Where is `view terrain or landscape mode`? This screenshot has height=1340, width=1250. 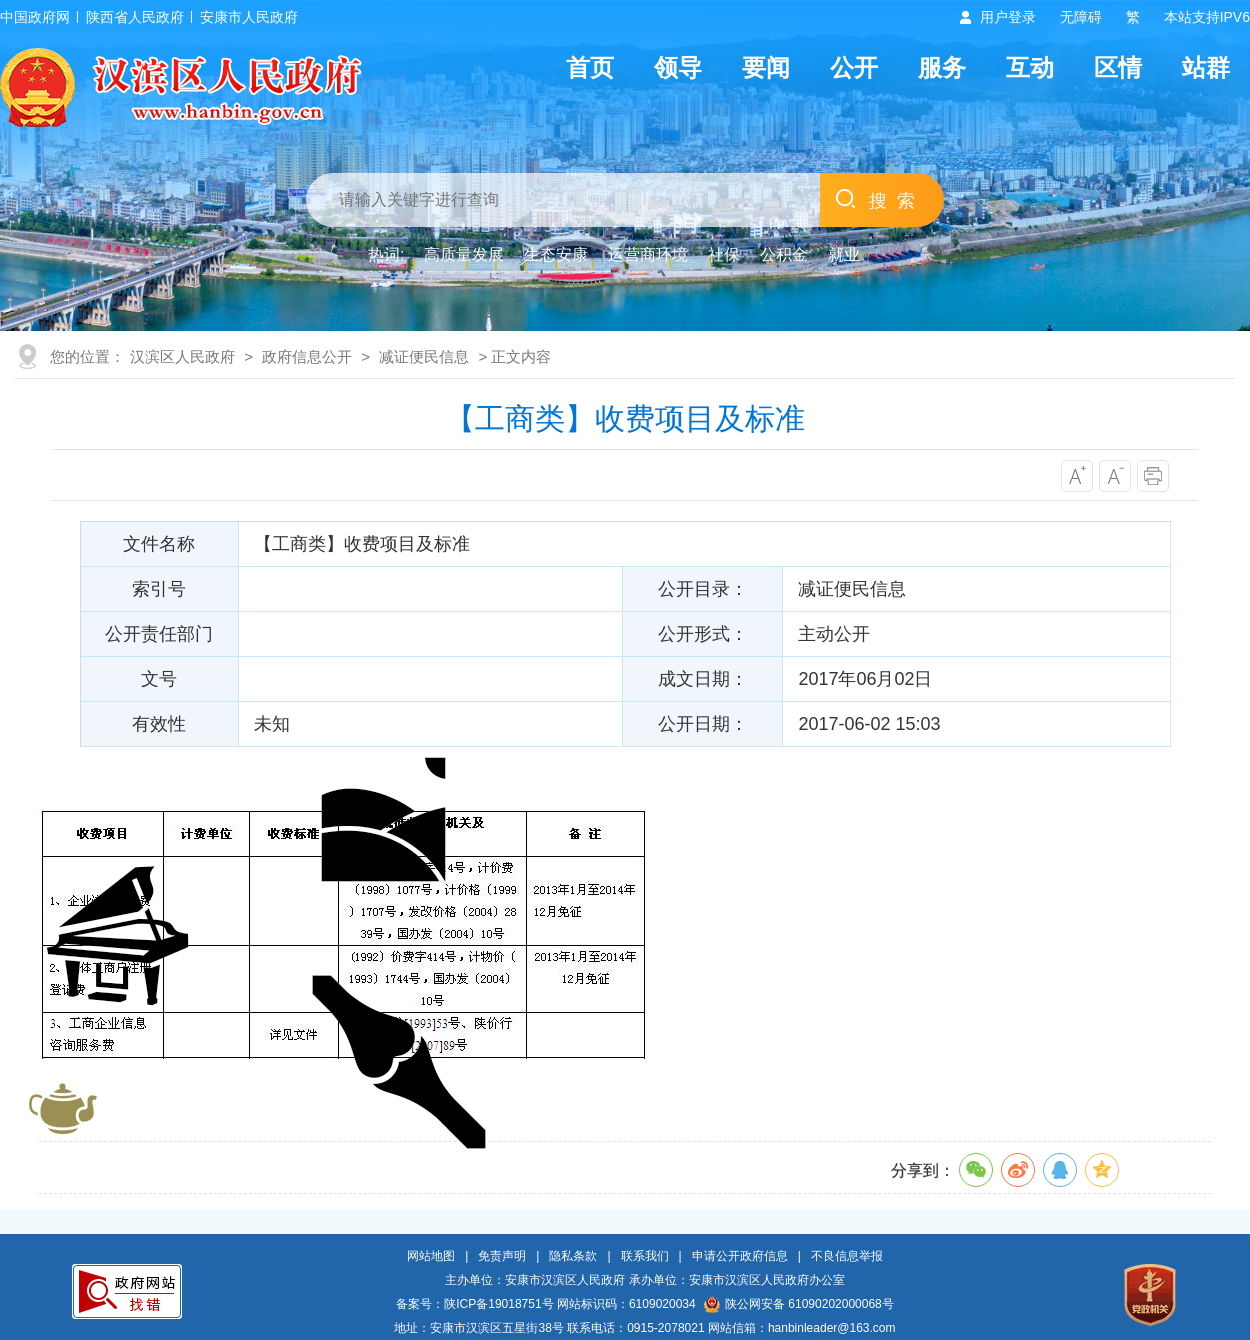
view terrain or landscape mode is located at coordinates (383, 819).